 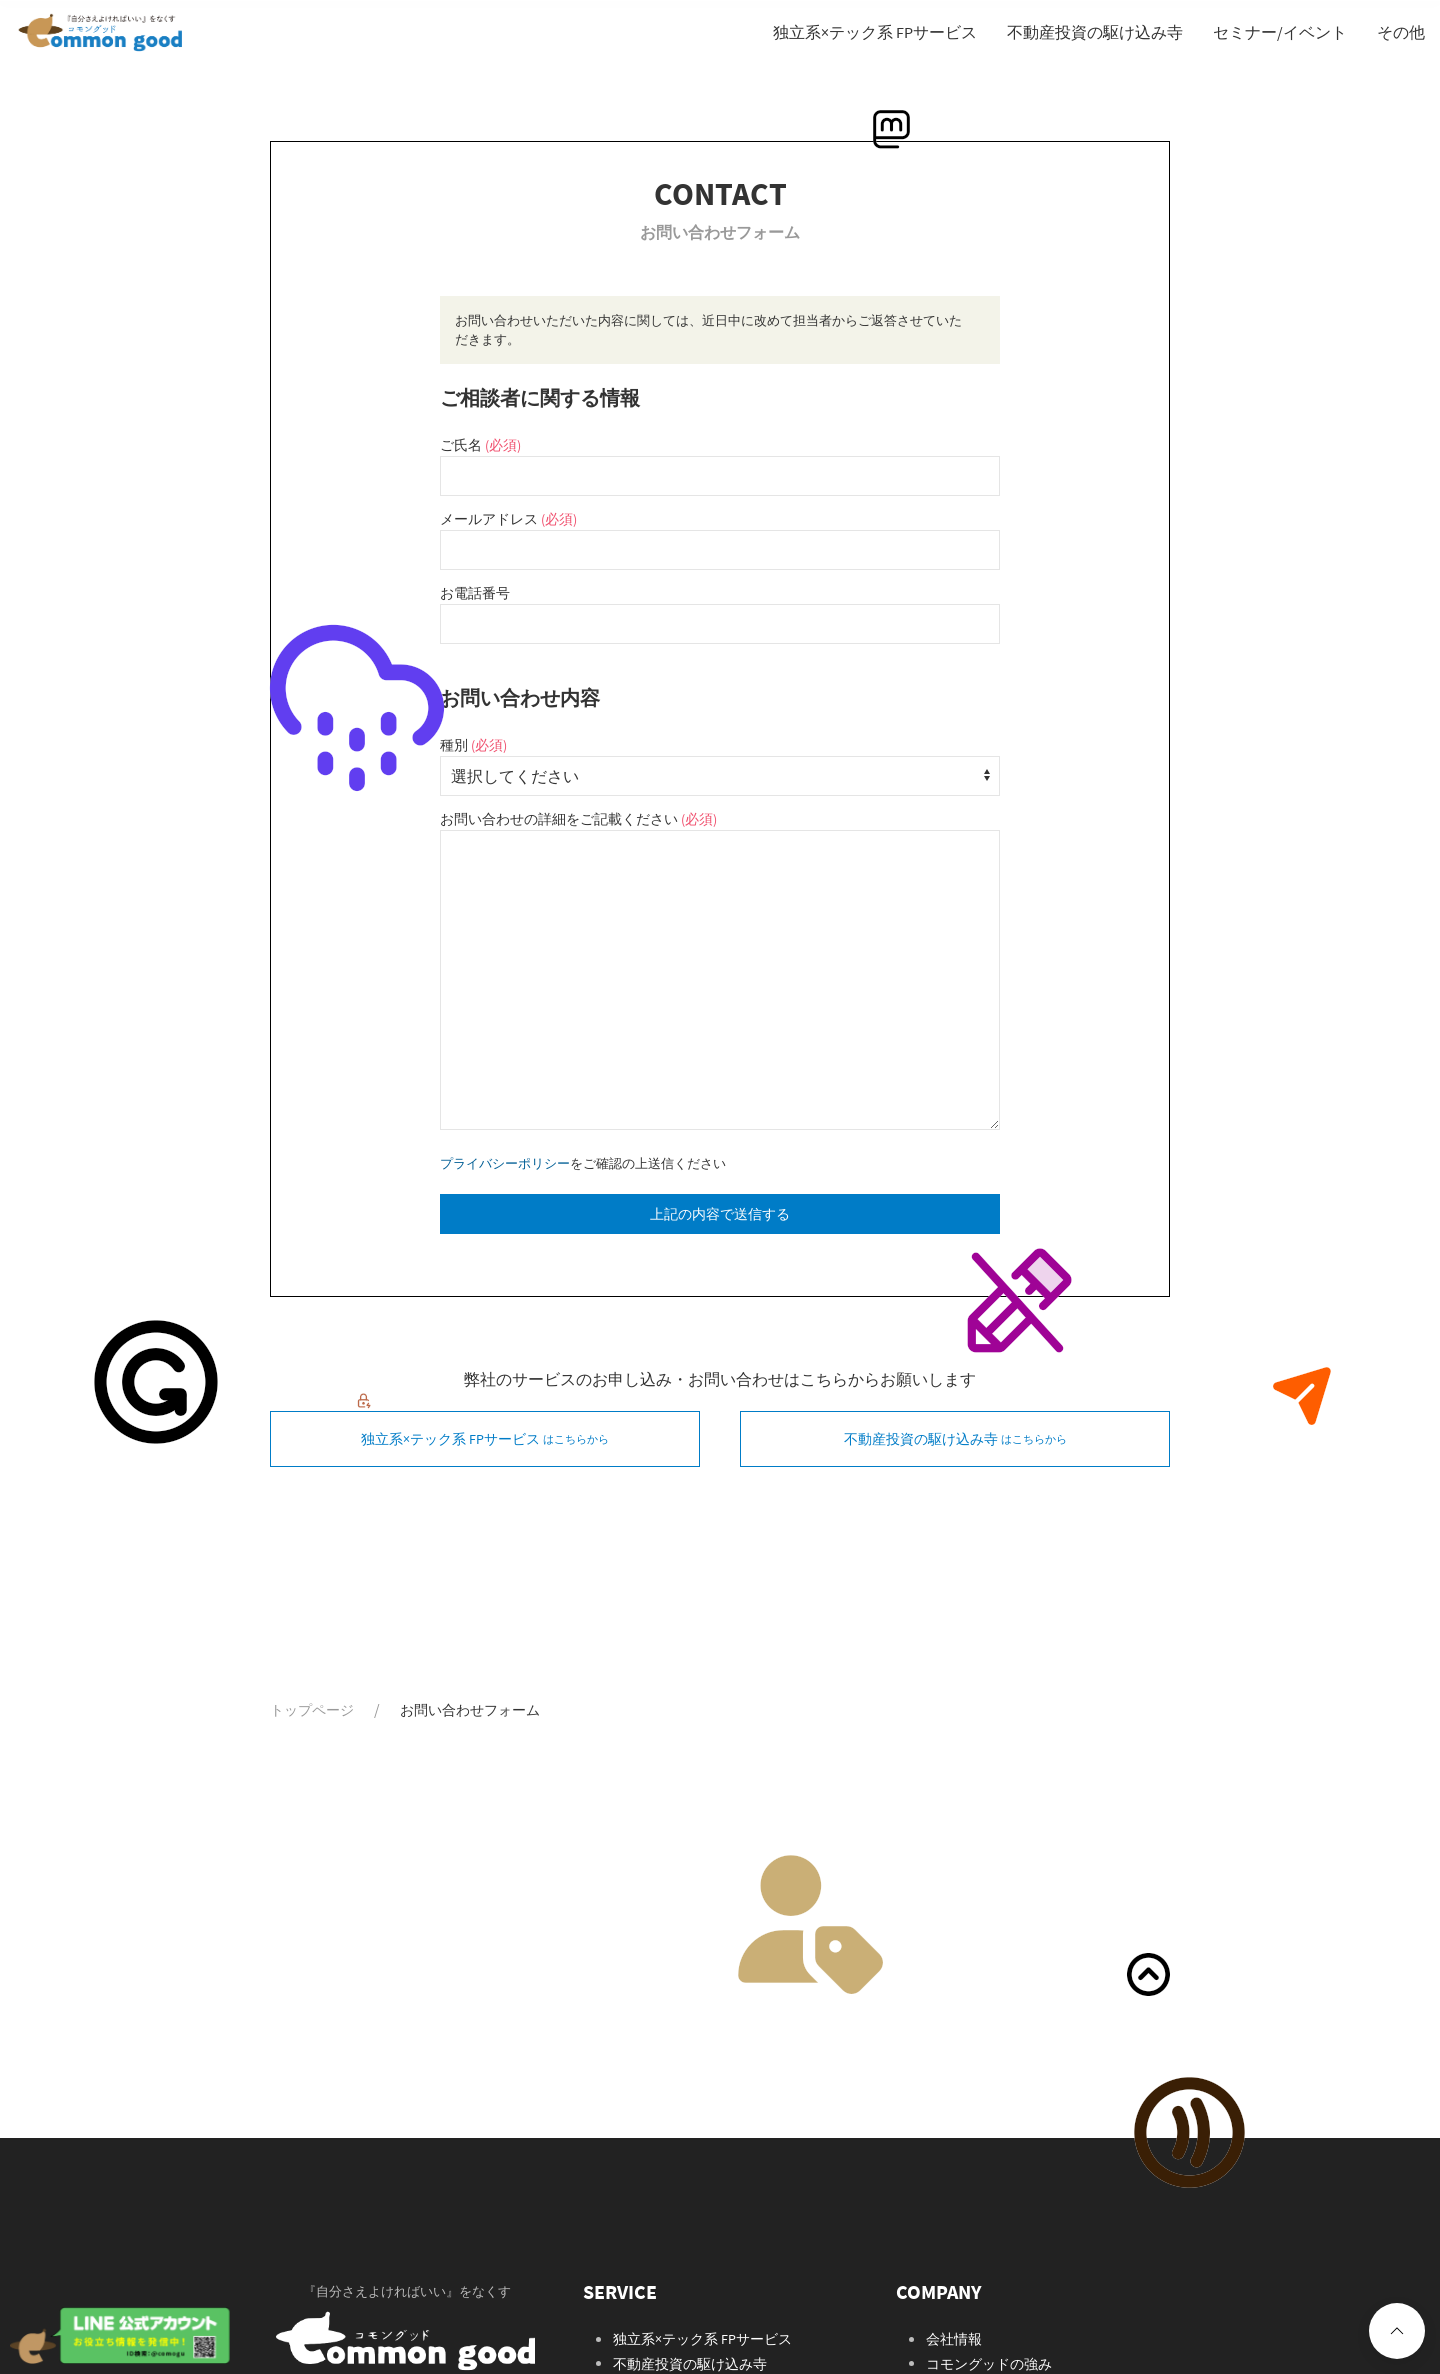 I want to click on open Grammarly writing assistant, so click(x=156, y=1382).